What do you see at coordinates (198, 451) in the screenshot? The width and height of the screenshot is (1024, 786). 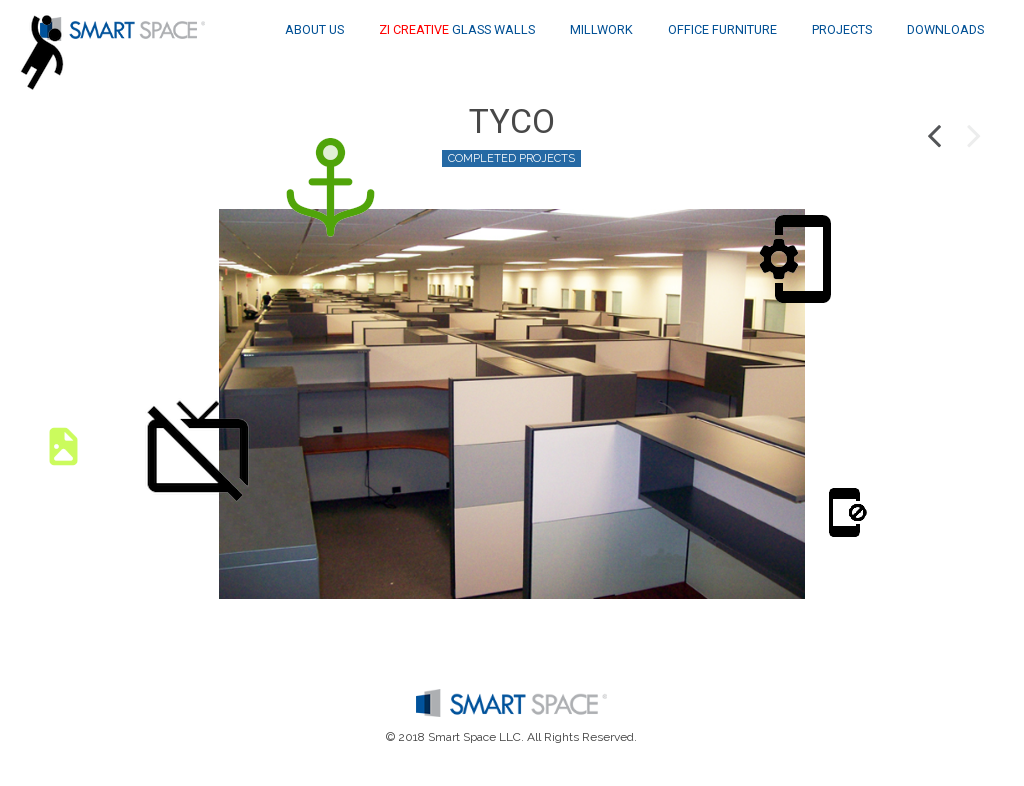 I see `tv or display is currently off or disabled` at bounding box center [198, 451].